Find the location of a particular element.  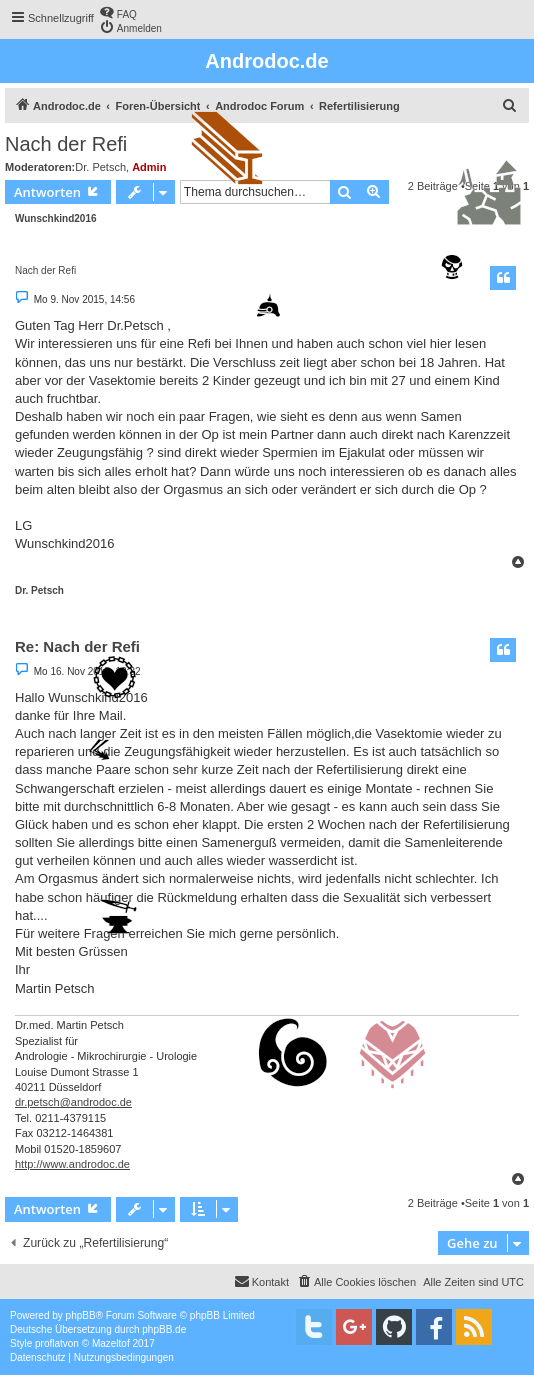

indicates weather conditions in a game interface is located at coordinates (292, 1052).